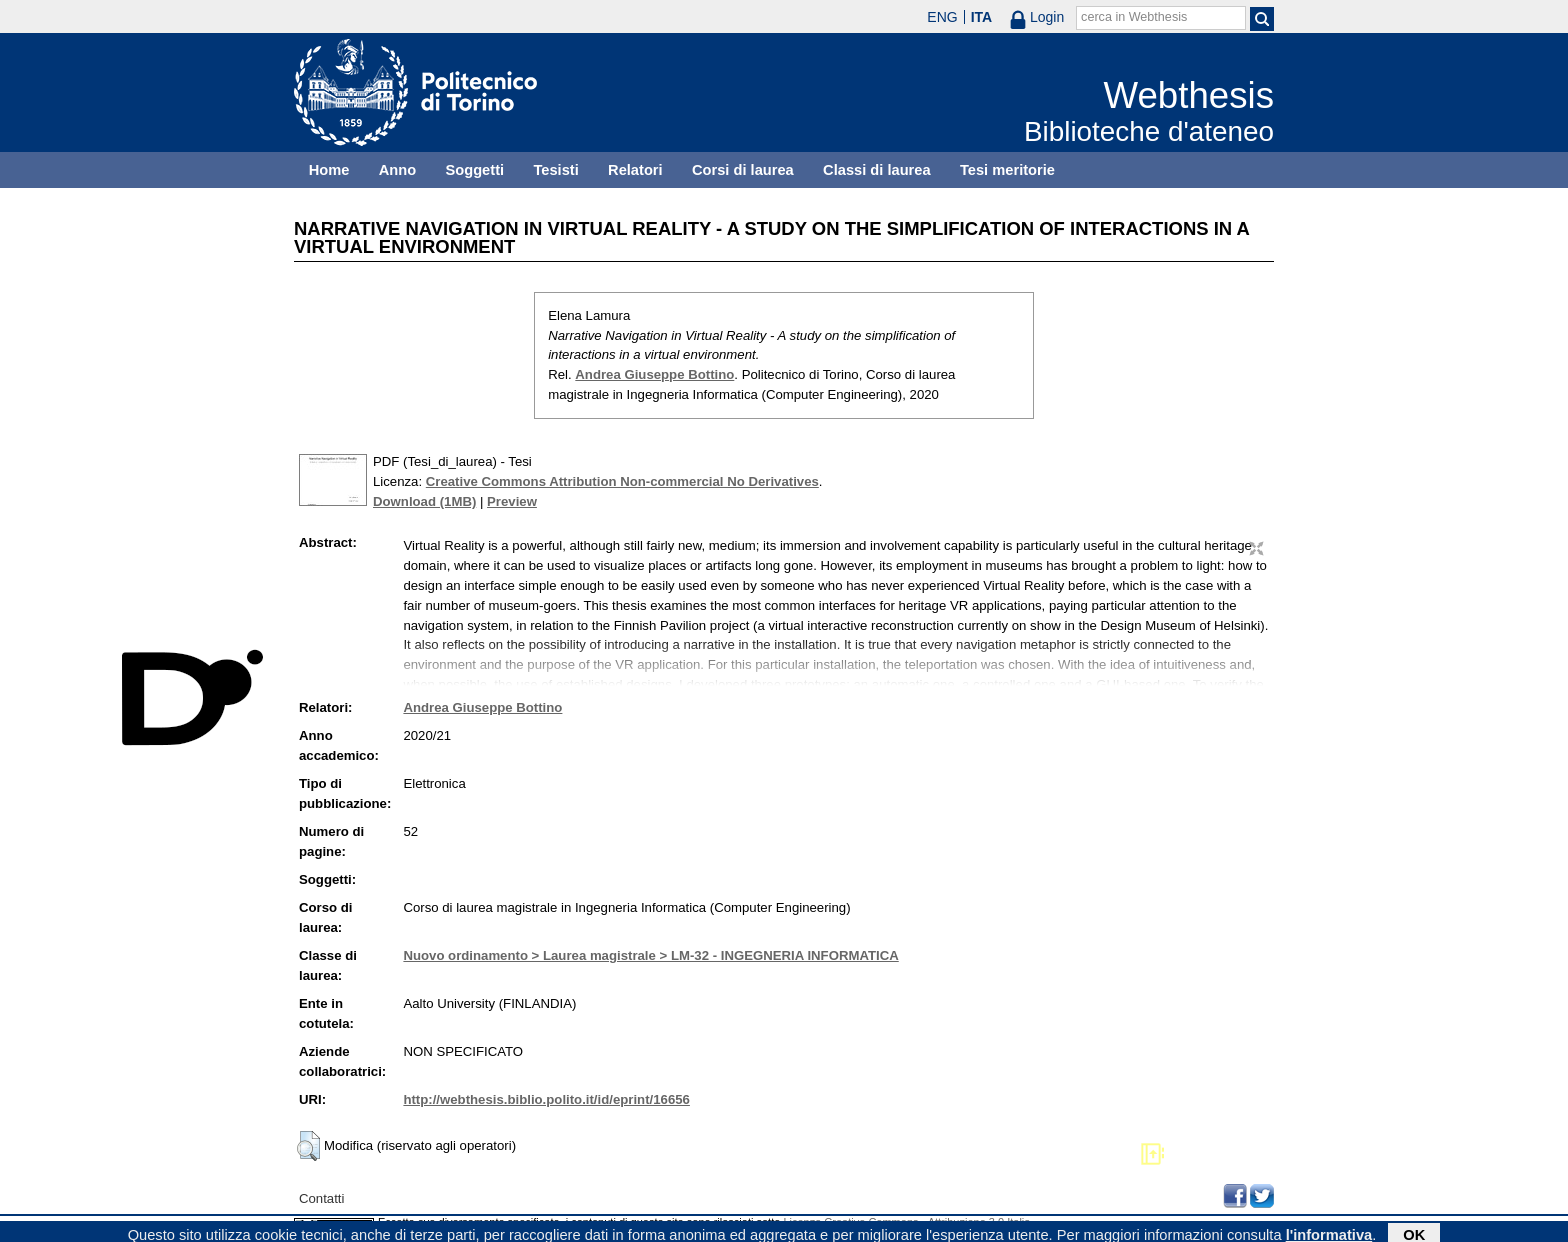 Image resolution: width=1568 pixels, height=1242 pixels. I want to click on upload contacts from address book, so click(1151, 1154).